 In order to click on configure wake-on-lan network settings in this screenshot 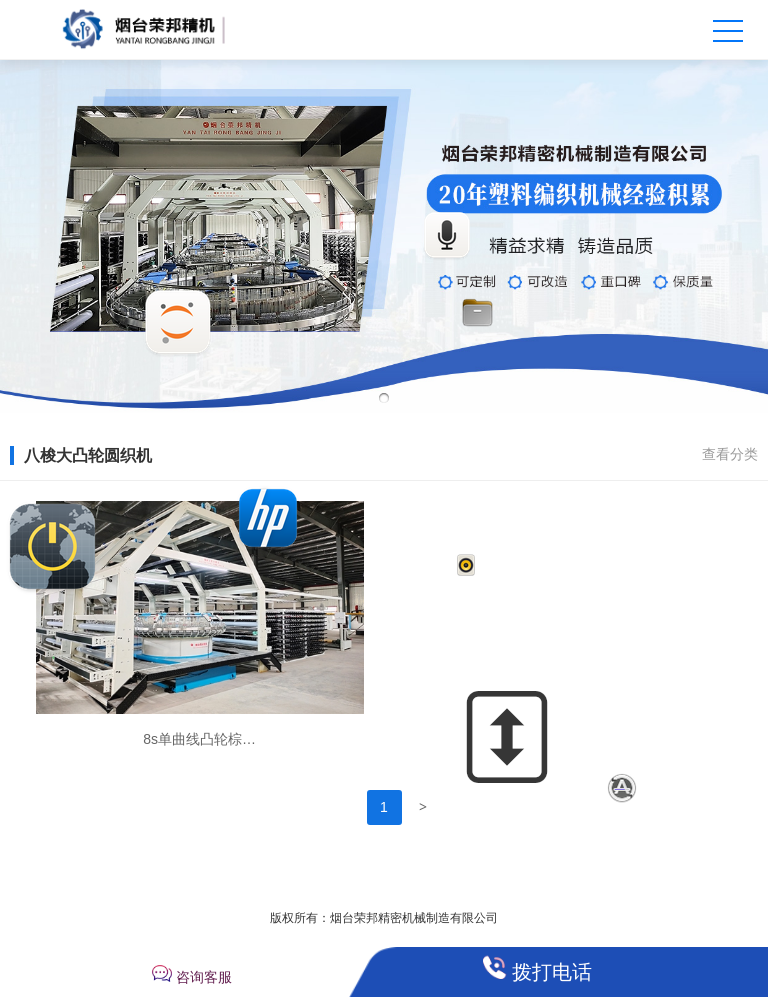, I will do `click(52, 546)`.